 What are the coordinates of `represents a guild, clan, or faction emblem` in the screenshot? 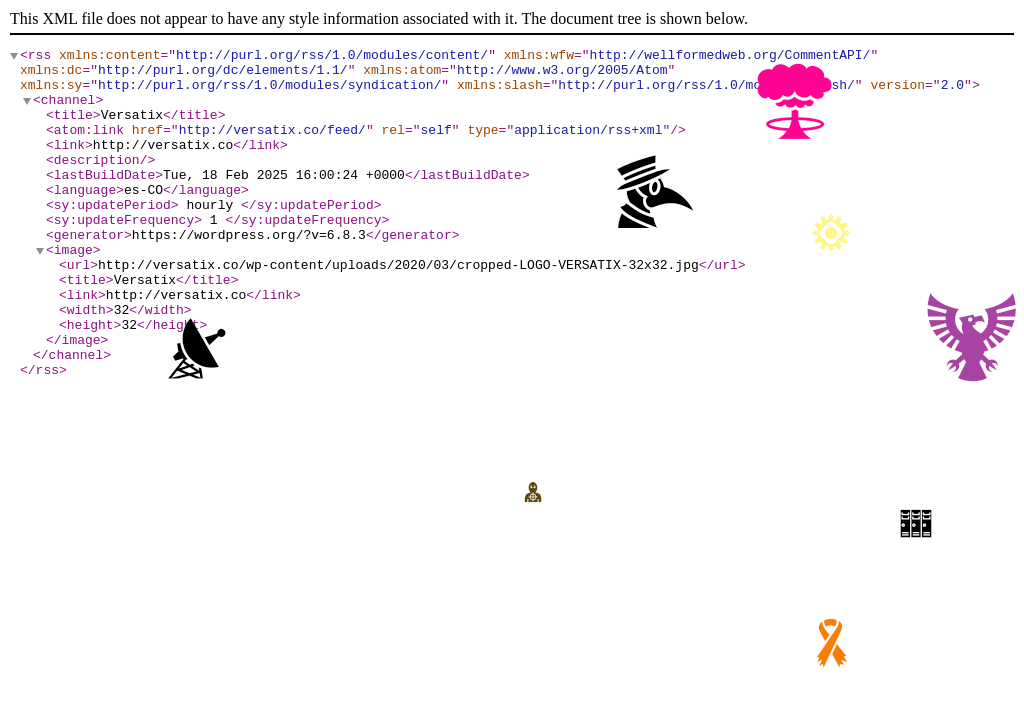 It's located at (971, 336).